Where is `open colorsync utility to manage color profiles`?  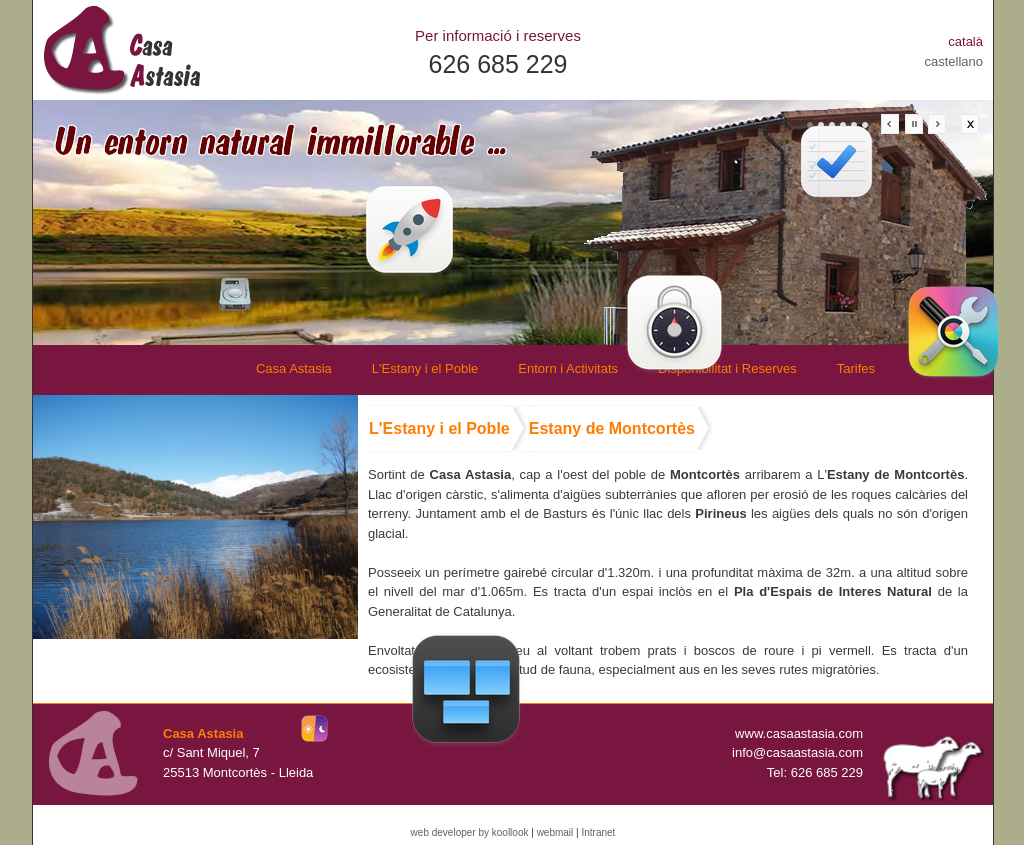
open colorsync utility to manage color profiles is located at coordinates (953, 331).